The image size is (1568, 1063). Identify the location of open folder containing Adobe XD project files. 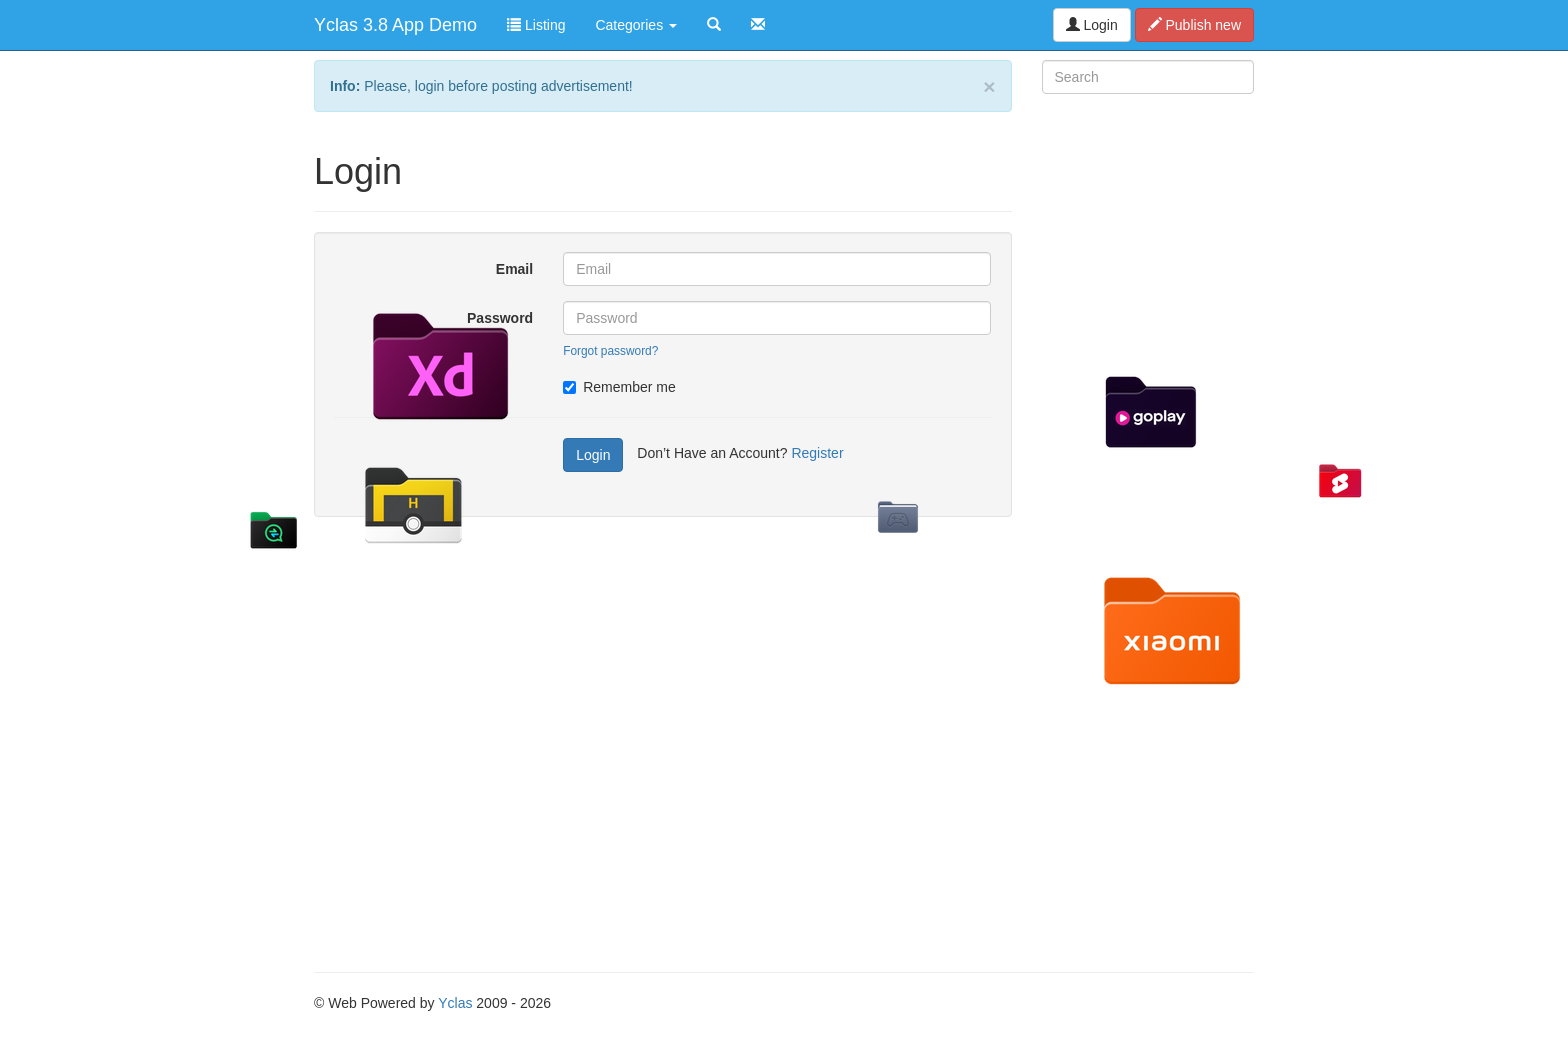
(440, 370).